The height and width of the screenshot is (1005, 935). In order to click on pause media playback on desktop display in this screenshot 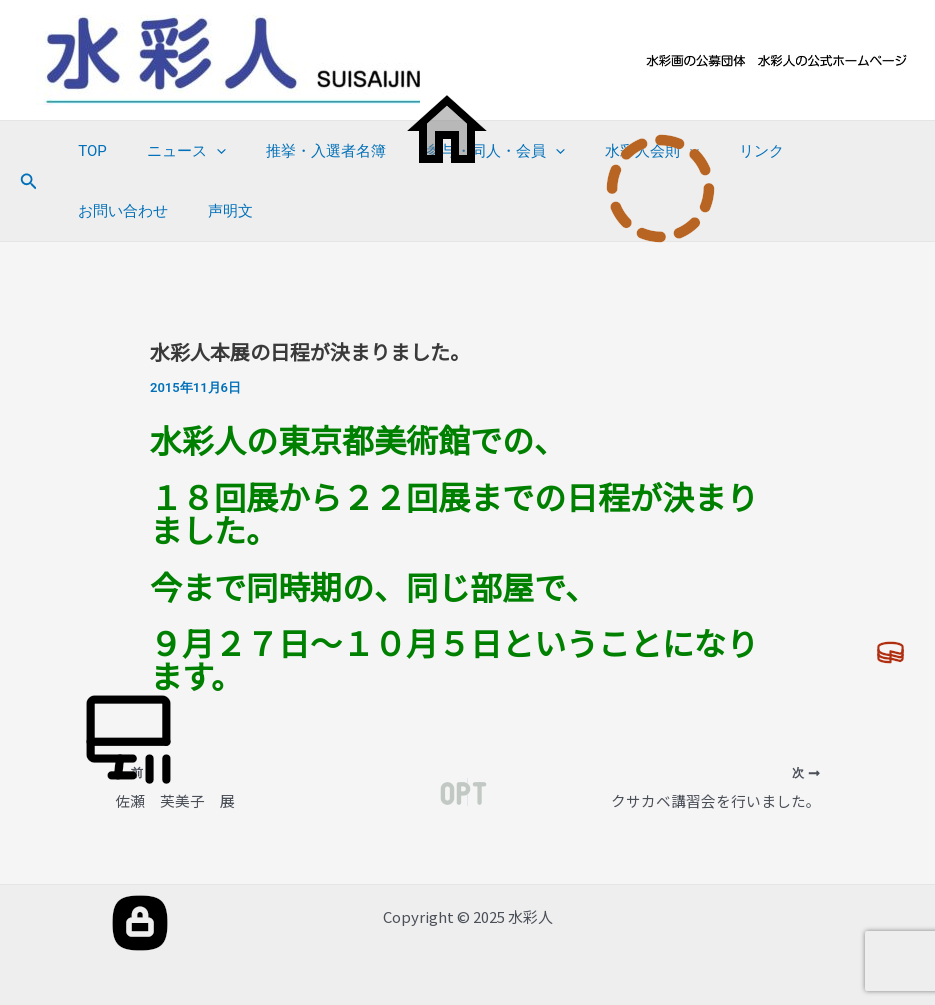, I will do `click(128, 737)`.